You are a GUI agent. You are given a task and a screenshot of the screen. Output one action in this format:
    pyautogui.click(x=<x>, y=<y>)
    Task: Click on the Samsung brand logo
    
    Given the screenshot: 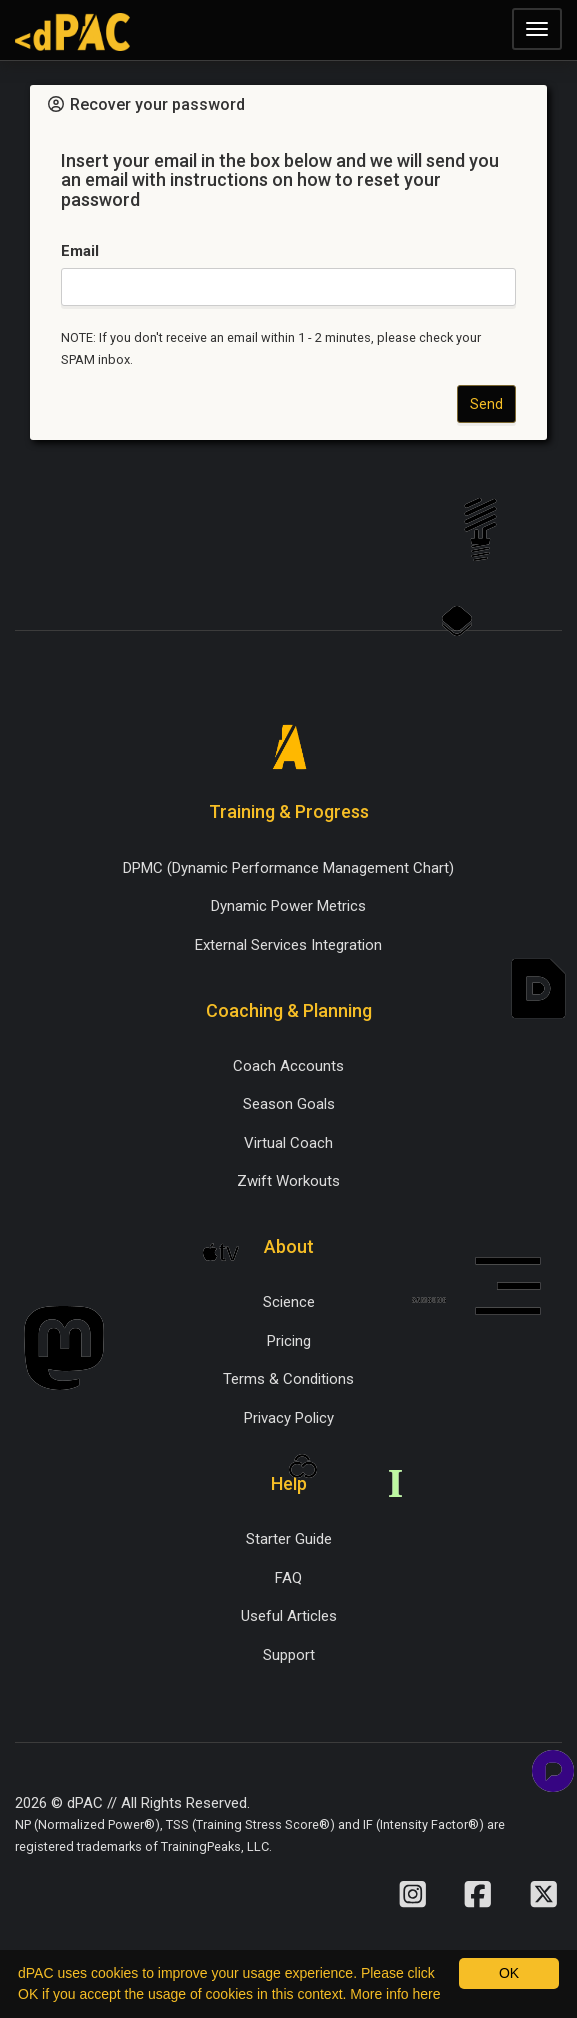 What is the action you would take?
    pyautogui.click(x=429, y=1300)
    